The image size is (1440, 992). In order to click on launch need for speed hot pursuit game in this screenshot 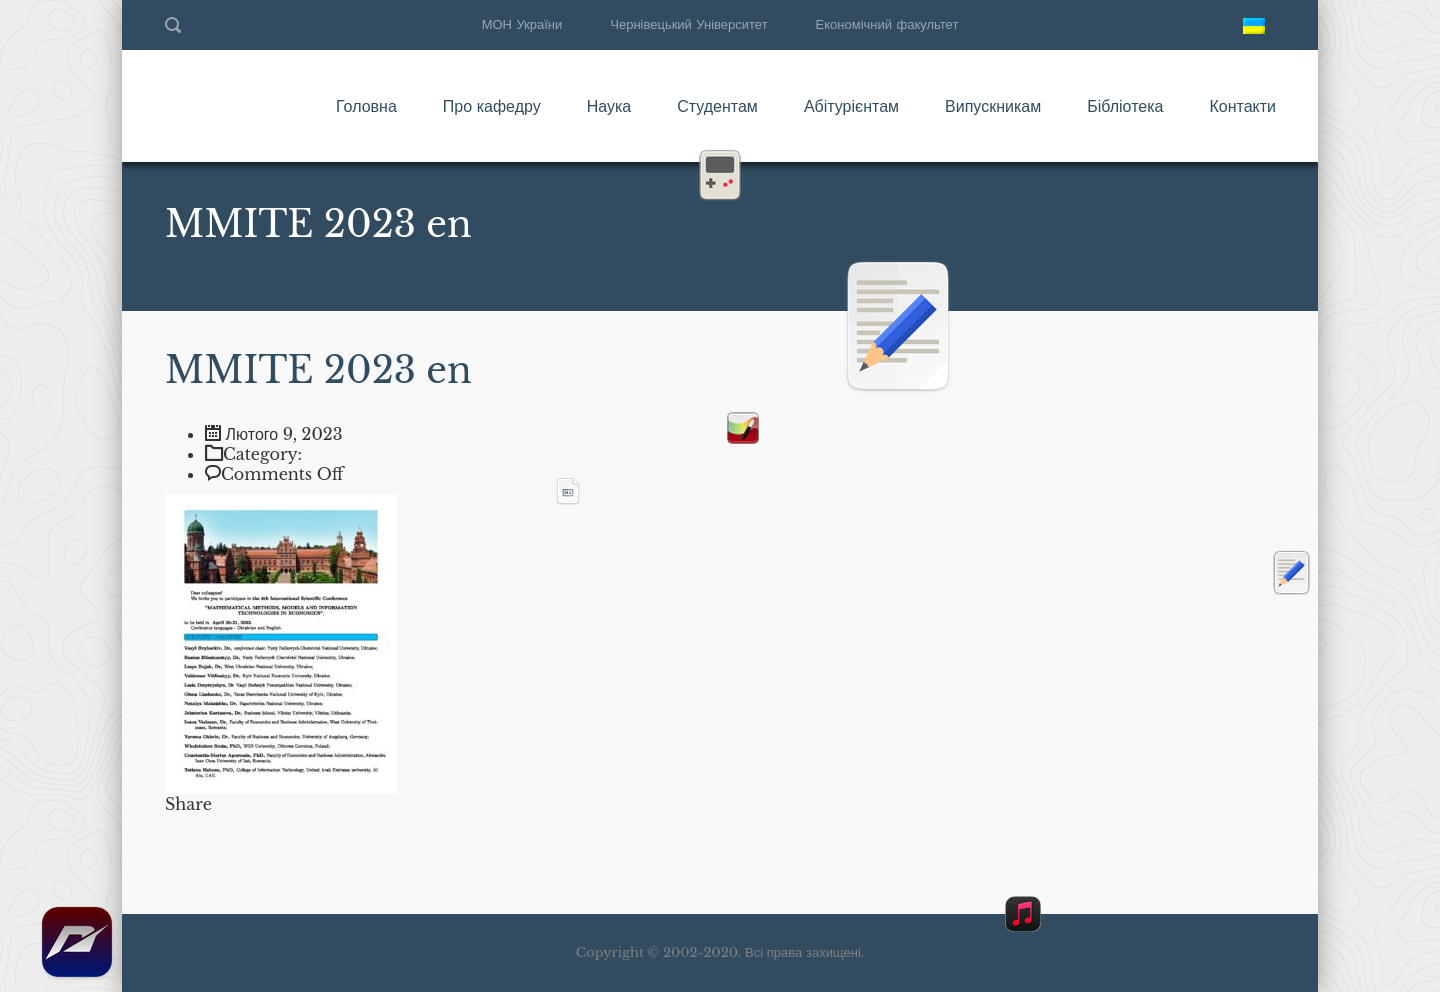, I will do `click(77, 942)`.